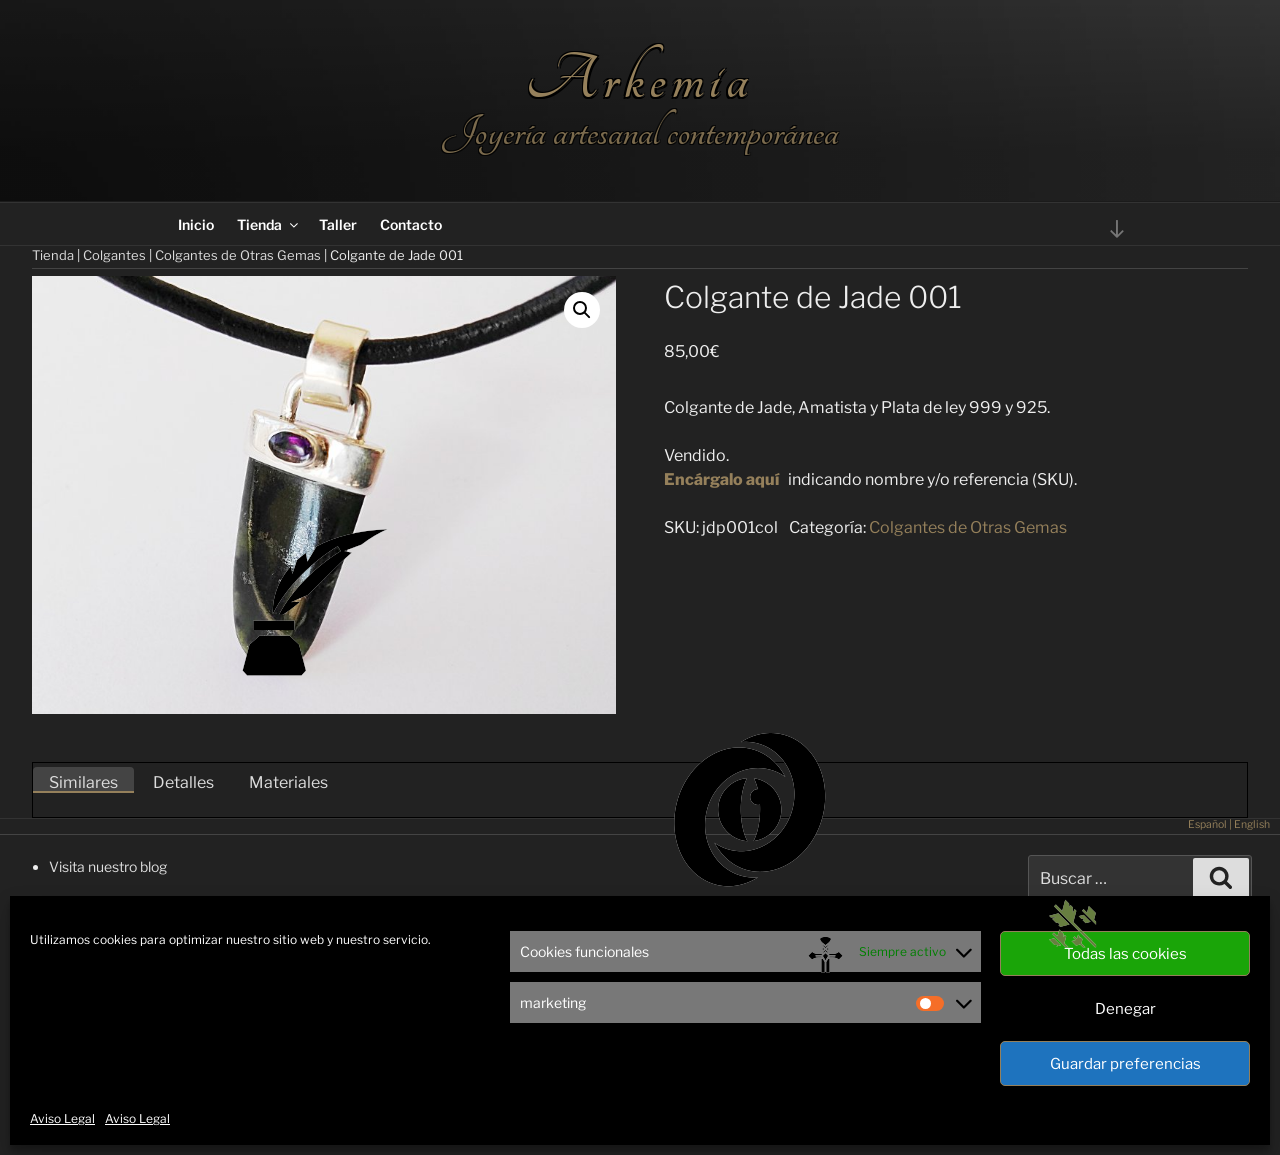 The width and height of the screenshot is (1280, 1155). What do you see at coordinates (825, 954) in the screenshot?
I see `select a sword or melee weapon in a game inventory` at bounding box center [825, 954].